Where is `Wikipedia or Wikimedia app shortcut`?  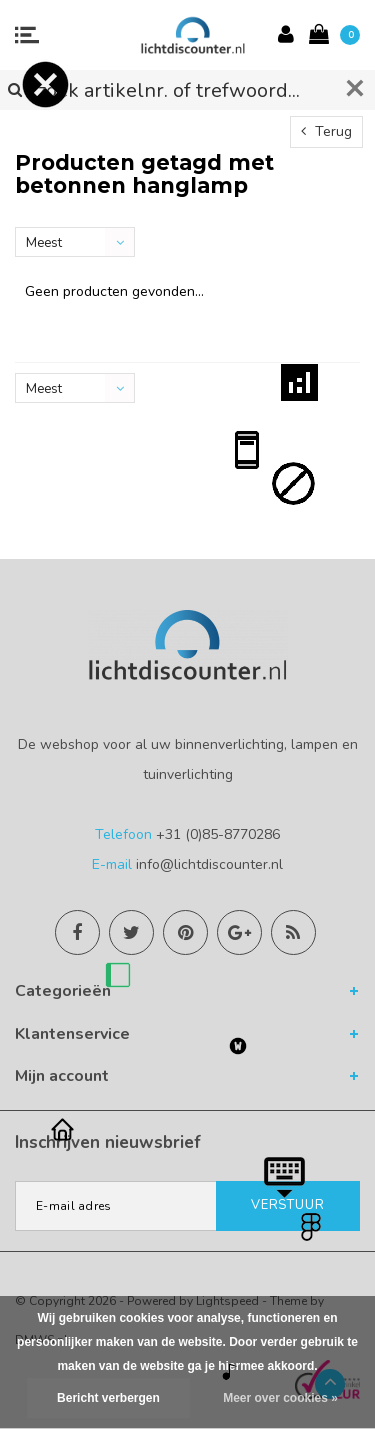
Wikipedia or Wikimedia app shortcut is located at coordinates (238, 1046).